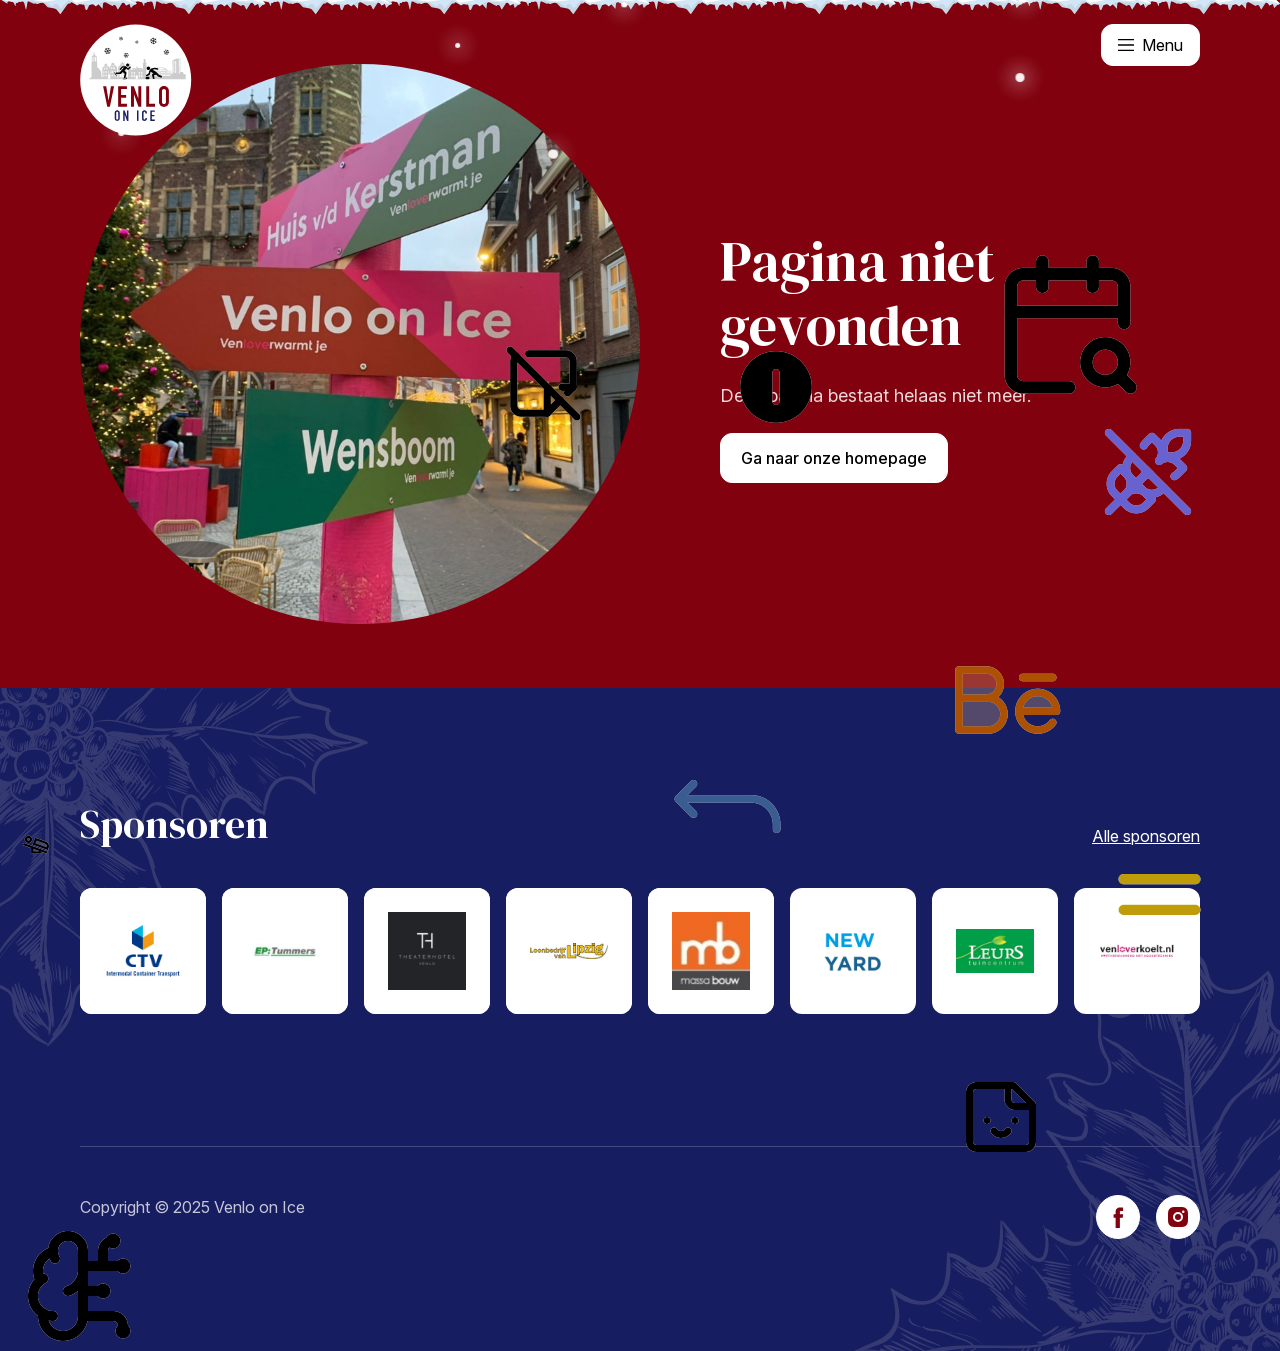 The height and width of the screenshot is (1351, 1280). Describe the element at coordinates (36, 845) in the screenshot. I see `indicates lie-flat seat availability on flight` at that location.